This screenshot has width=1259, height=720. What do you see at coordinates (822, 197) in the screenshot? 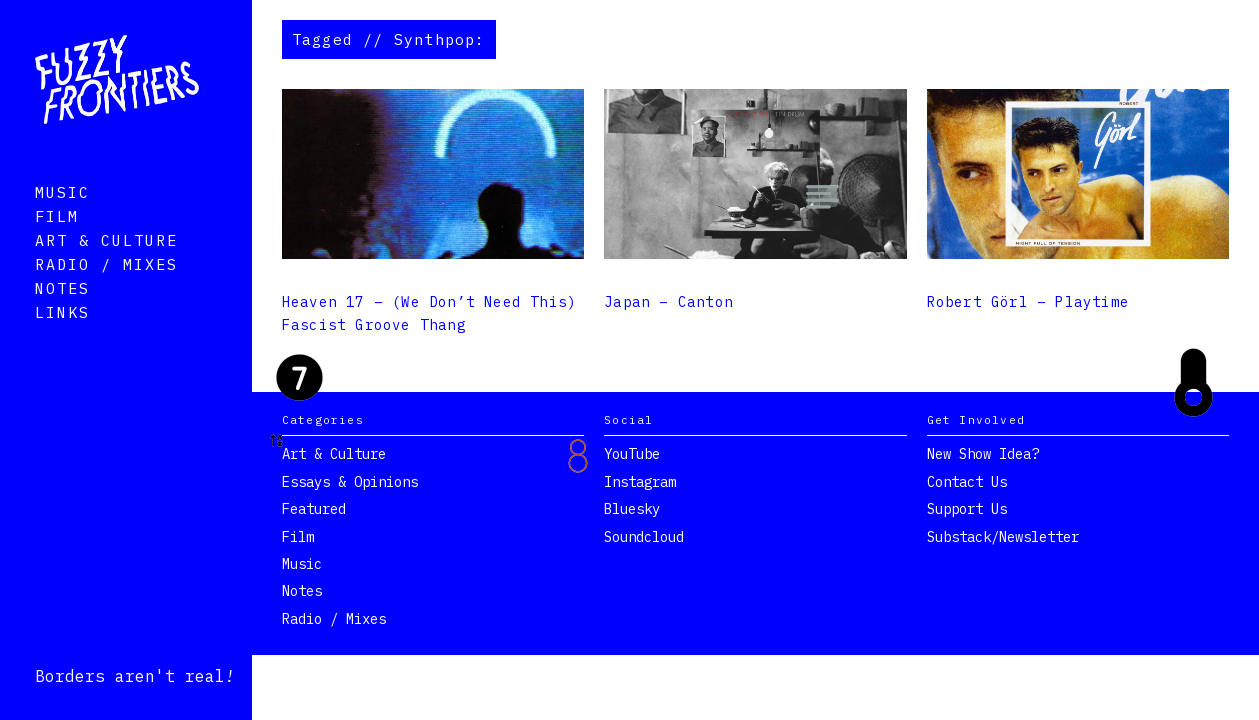
I see `align text to the left` at bounding box center [822, 197].